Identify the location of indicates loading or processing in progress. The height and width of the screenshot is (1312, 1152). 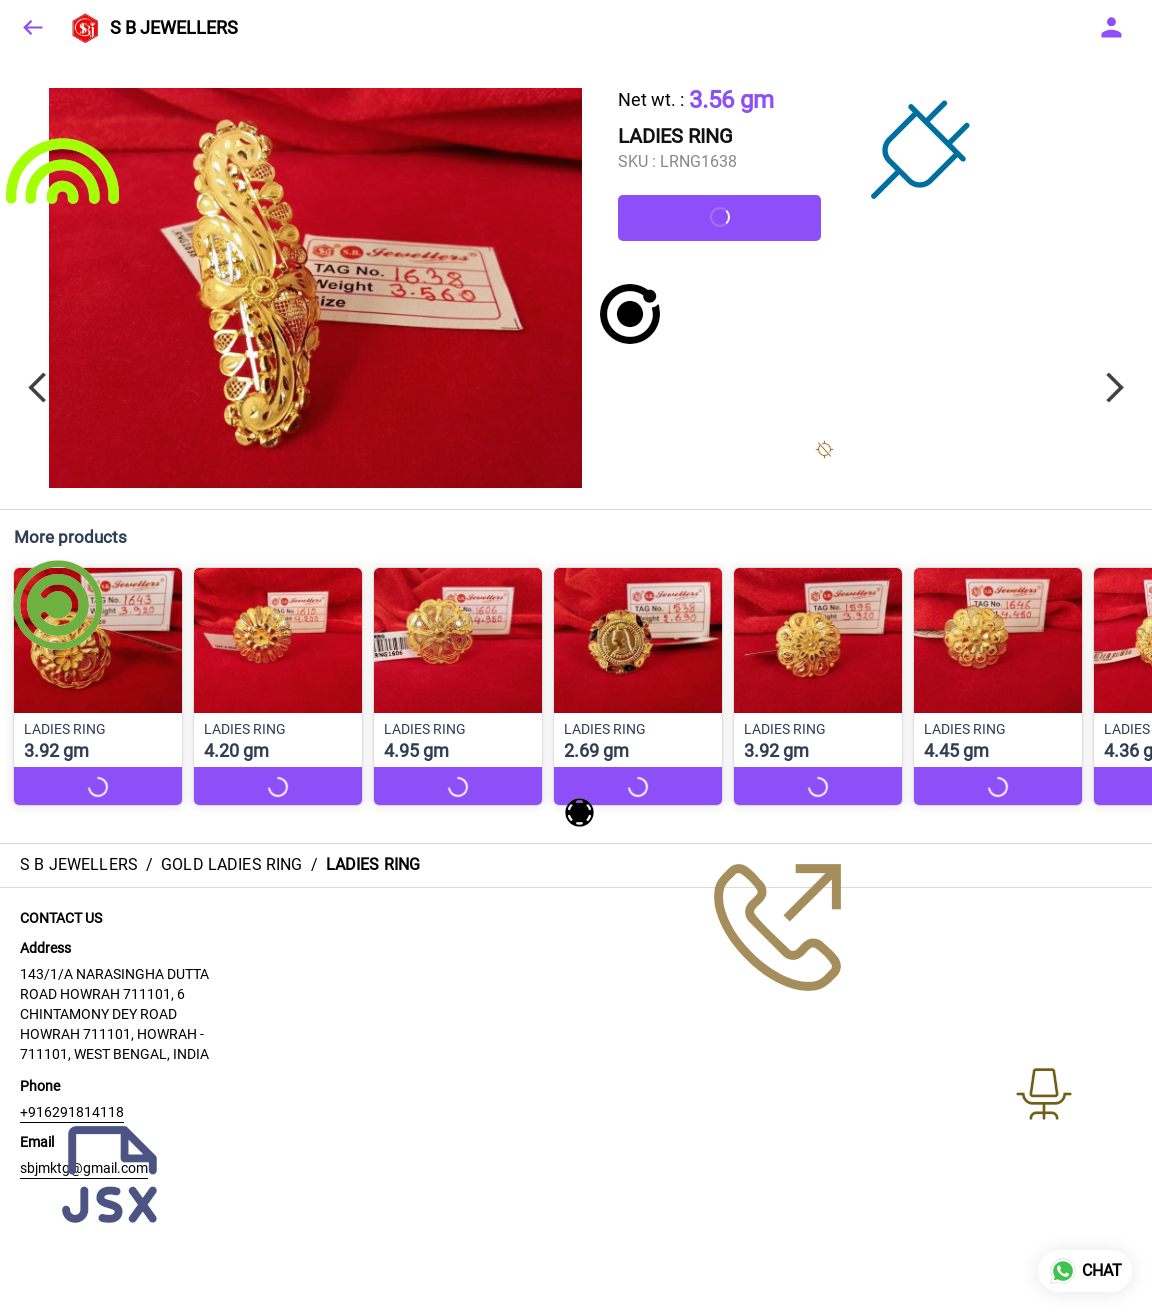
(579, 812).